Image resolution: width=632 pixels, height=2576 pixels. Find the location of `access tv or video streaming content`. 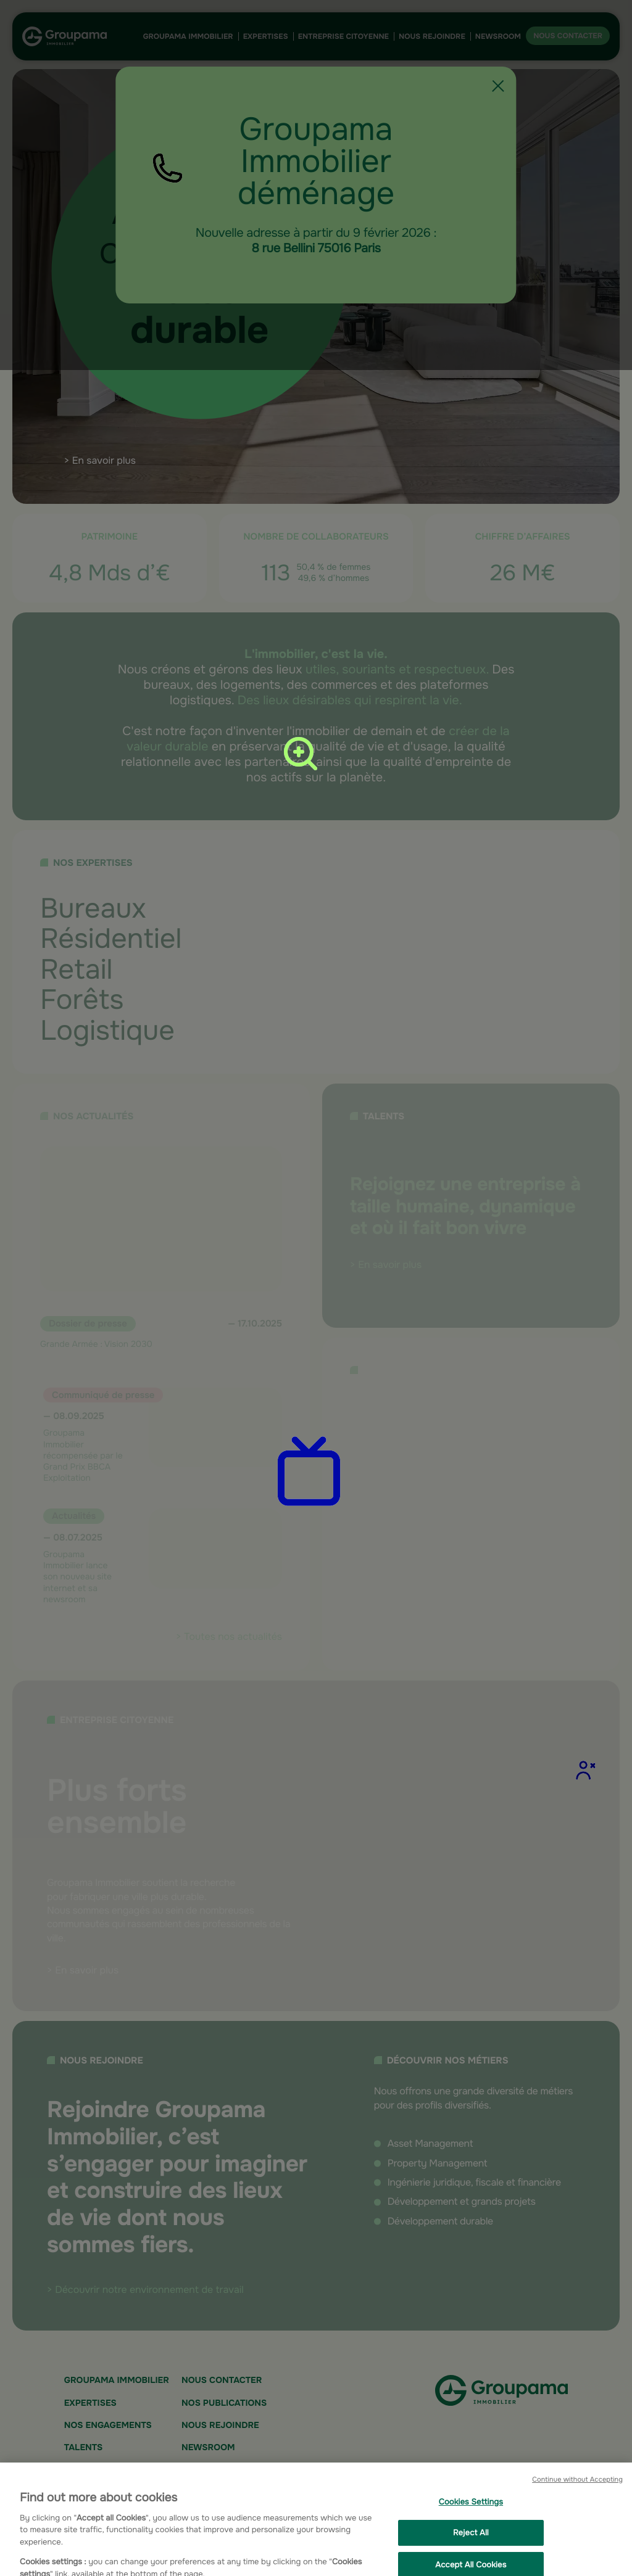

access tv or video streaming content is located at coordinates (309, 1471).